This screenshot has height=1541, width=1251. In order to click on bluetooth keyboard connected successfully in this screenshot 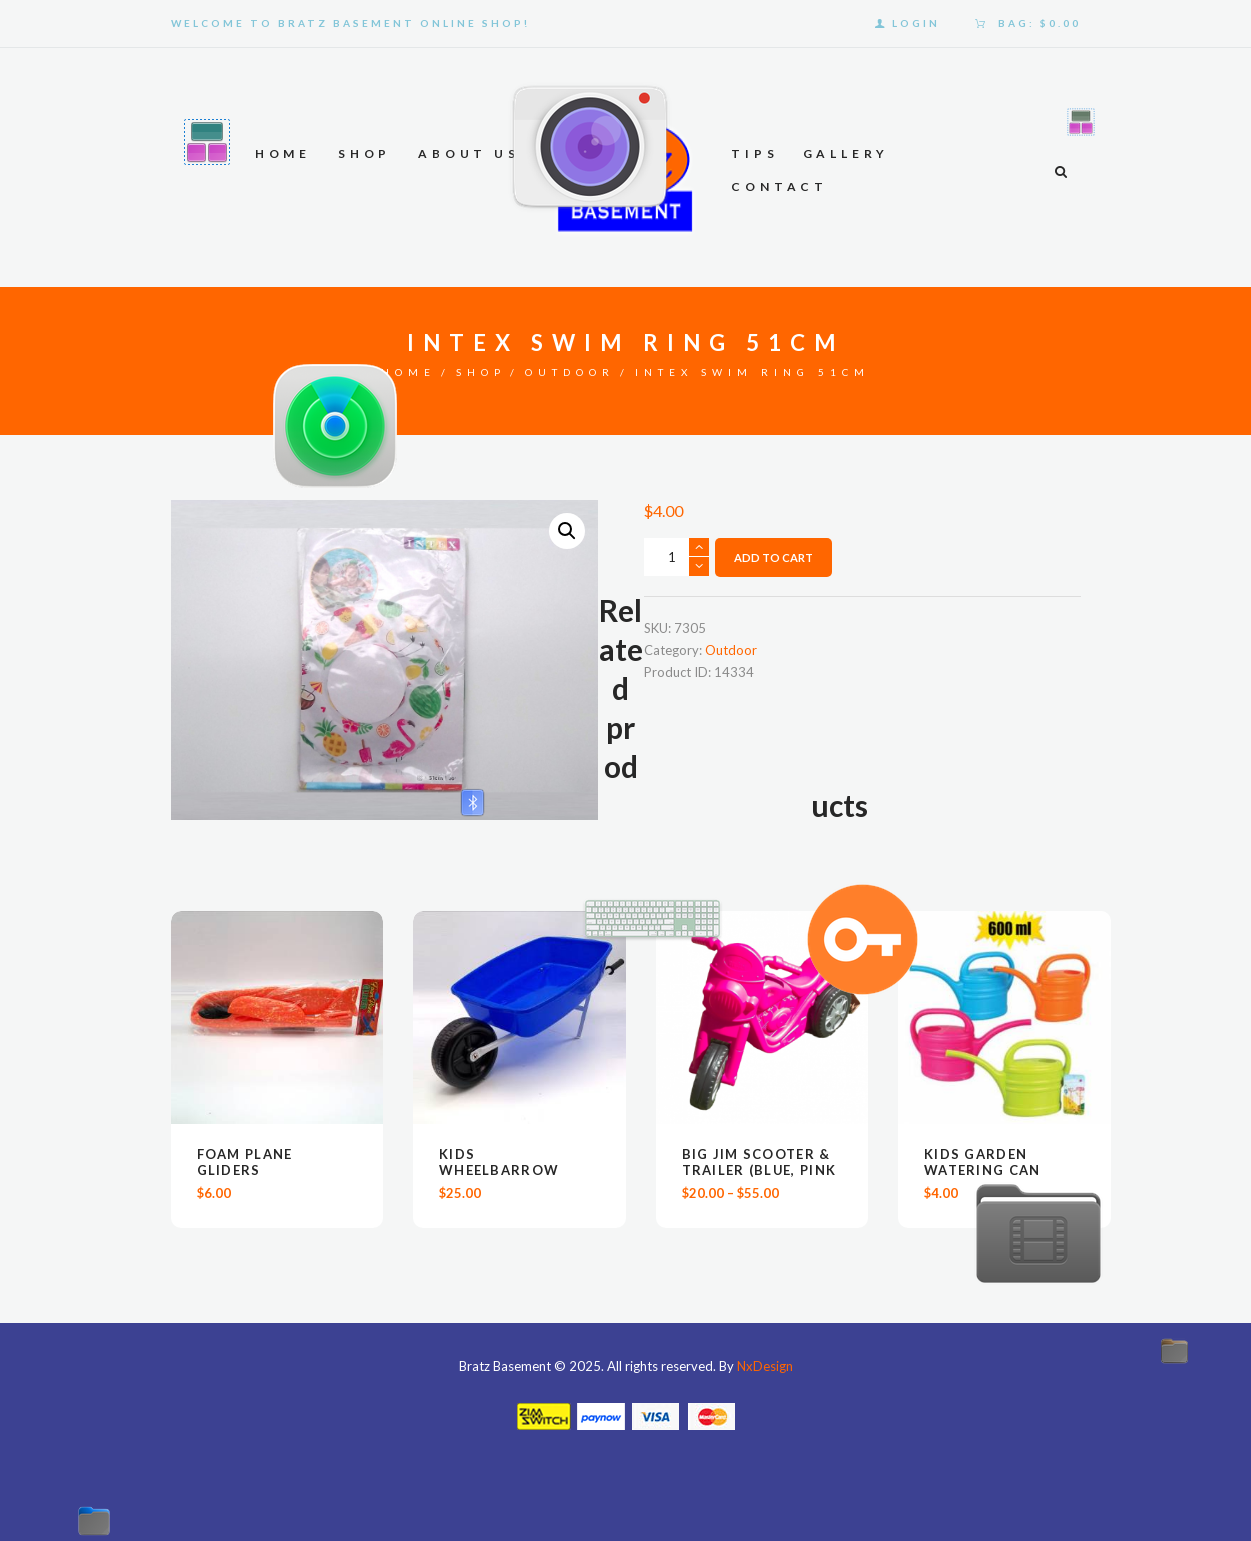, I will do `click(652, 918)`.